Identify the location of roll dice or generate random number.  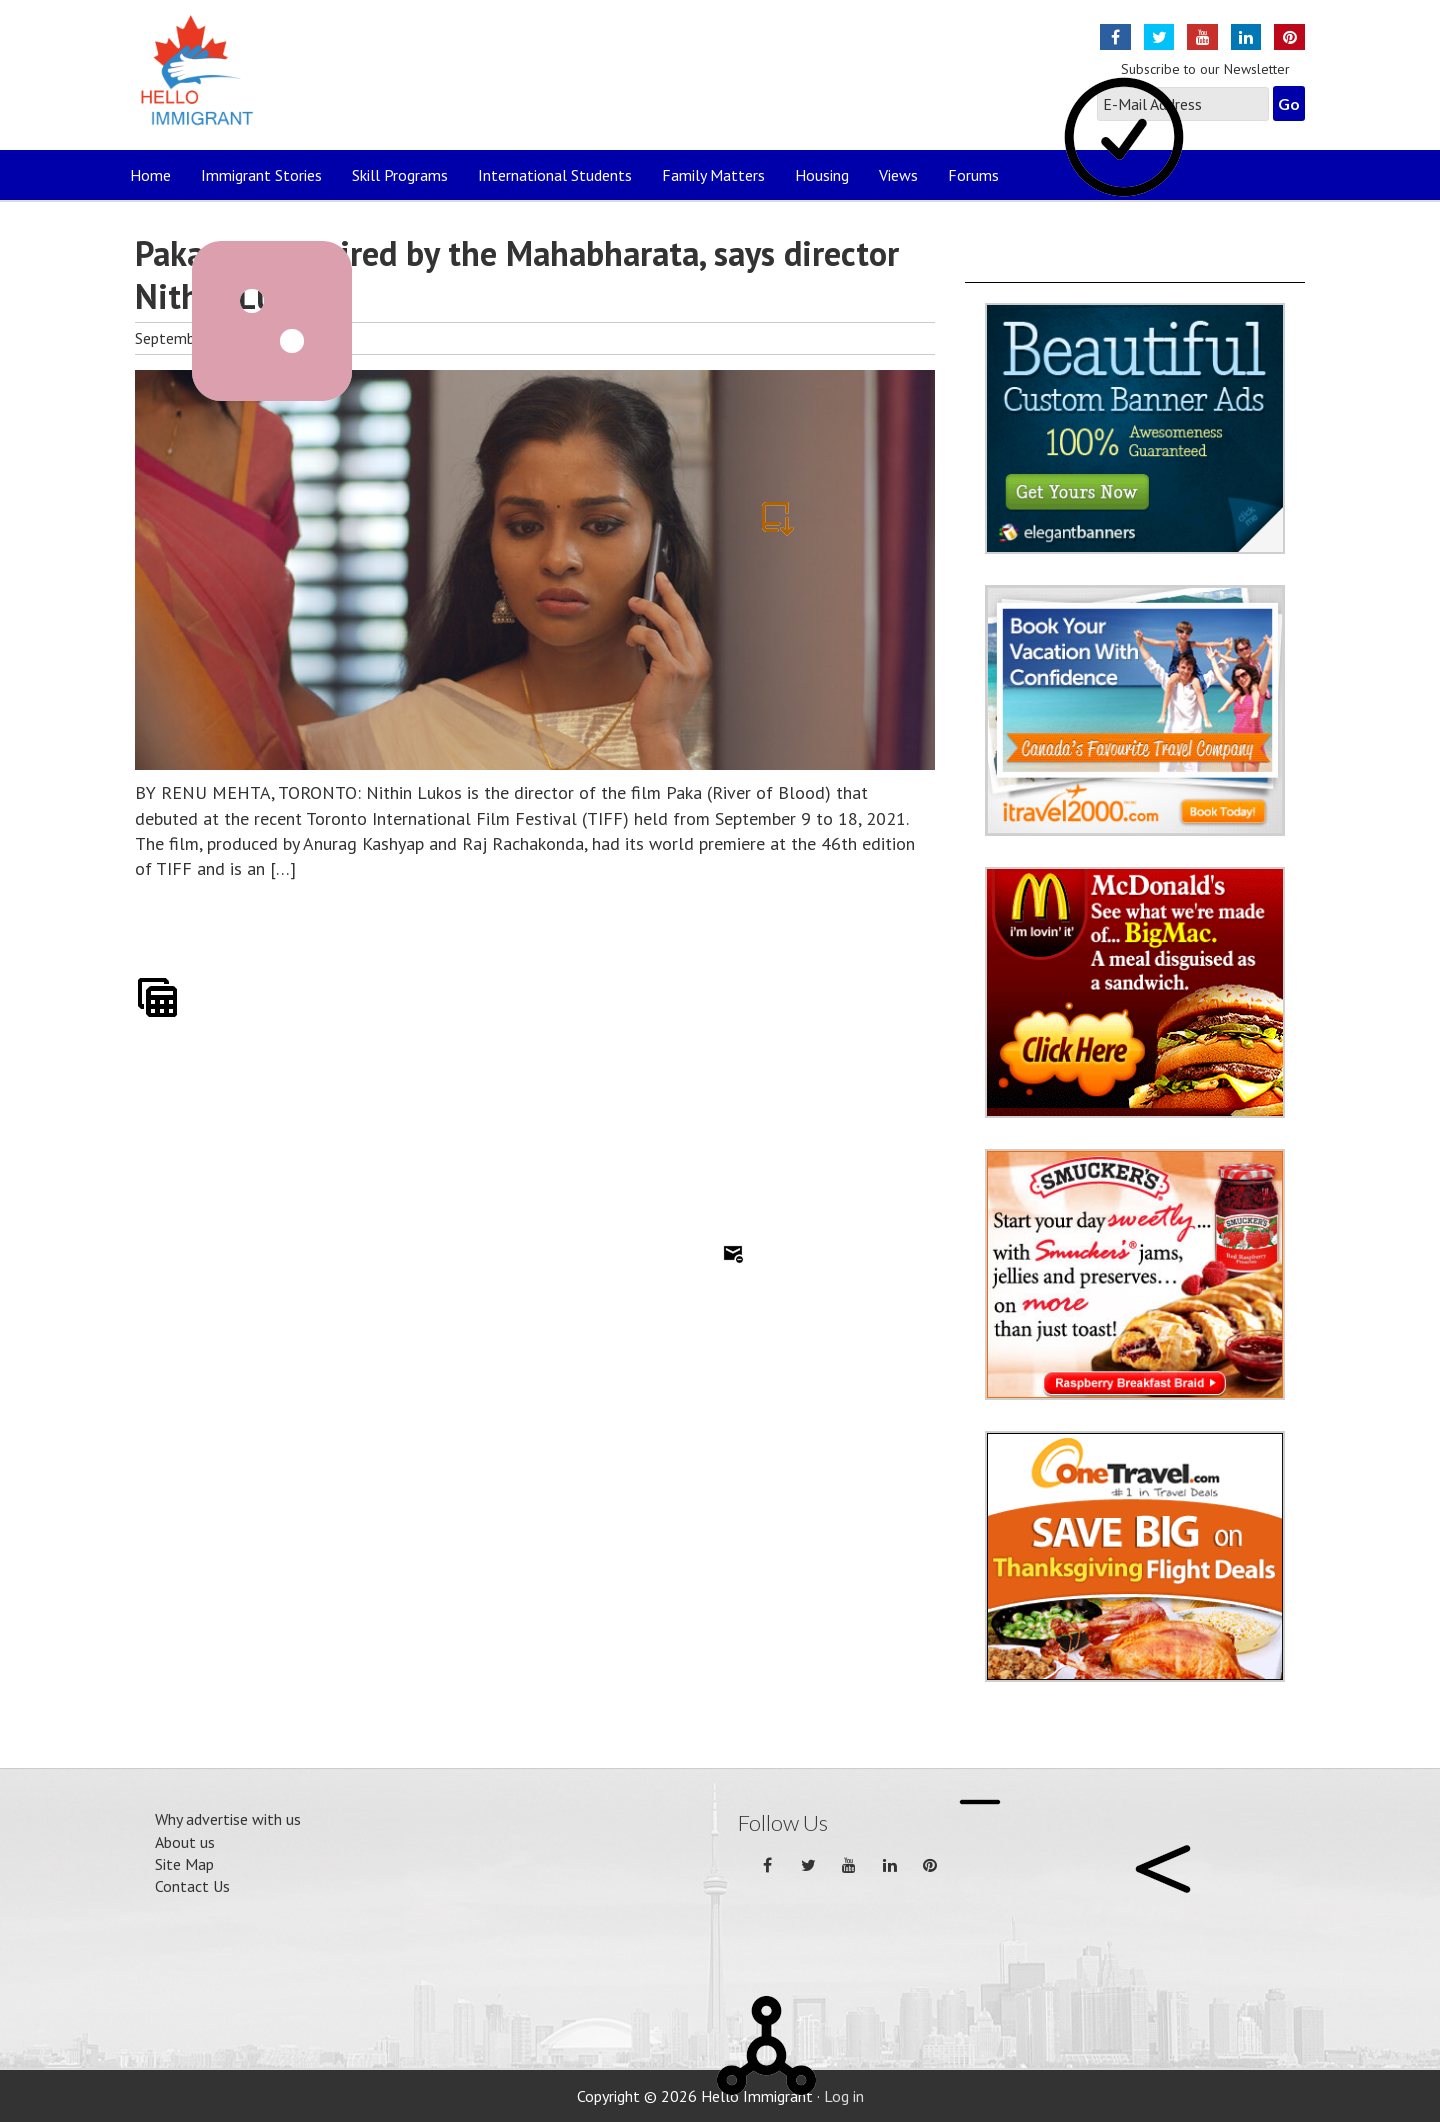
(272, 321).